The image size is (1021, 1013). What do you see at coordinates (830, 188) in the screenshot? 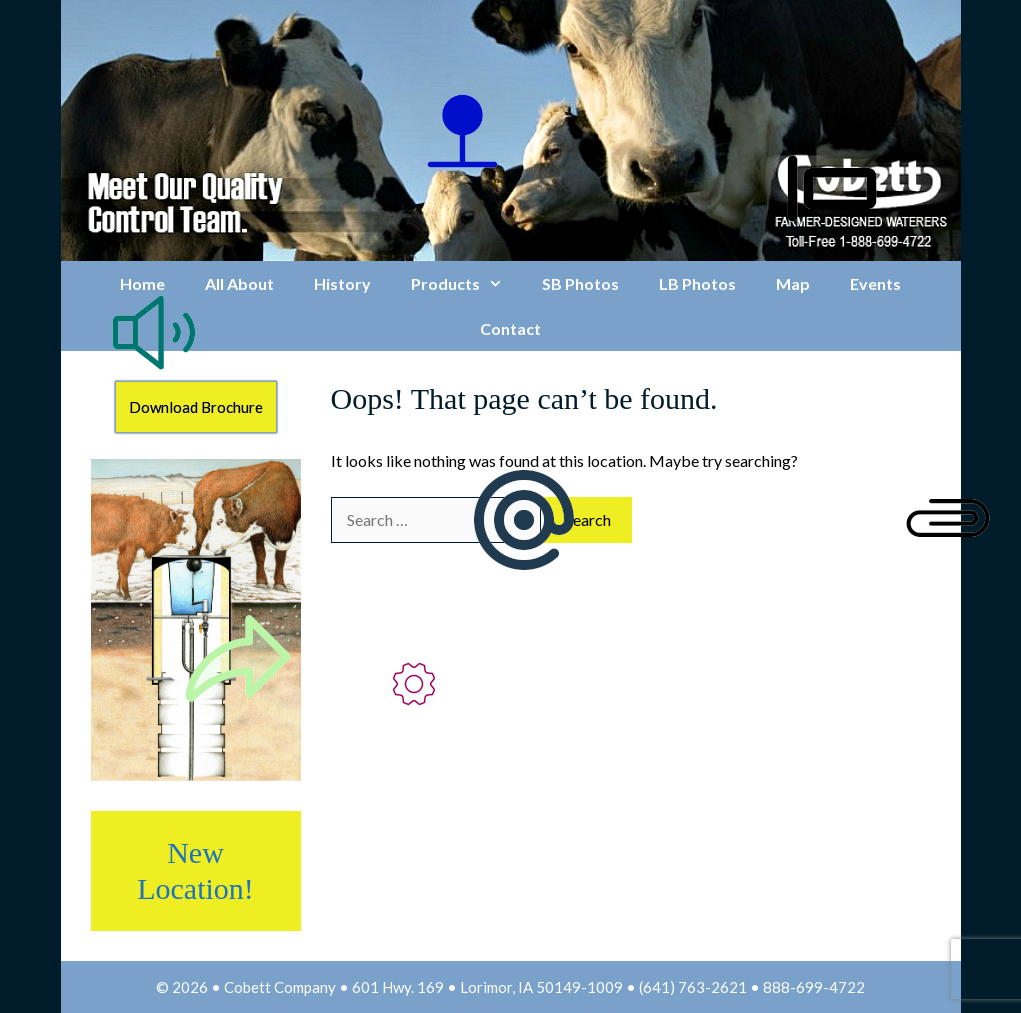
I see `align text or content to the left` at bounding box center [830, 188].